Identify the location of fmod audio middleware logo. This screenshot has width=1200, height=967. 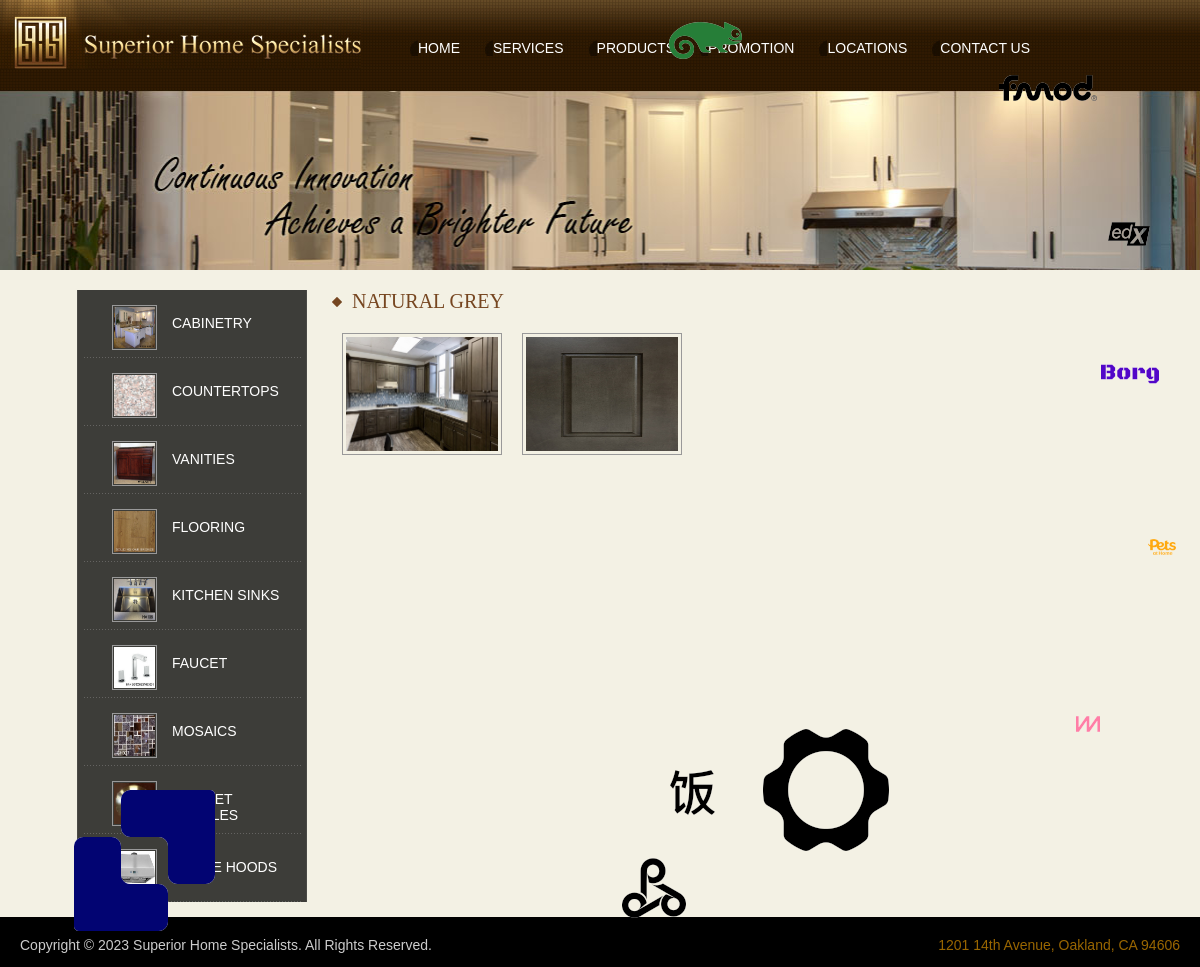
(1048, 88).